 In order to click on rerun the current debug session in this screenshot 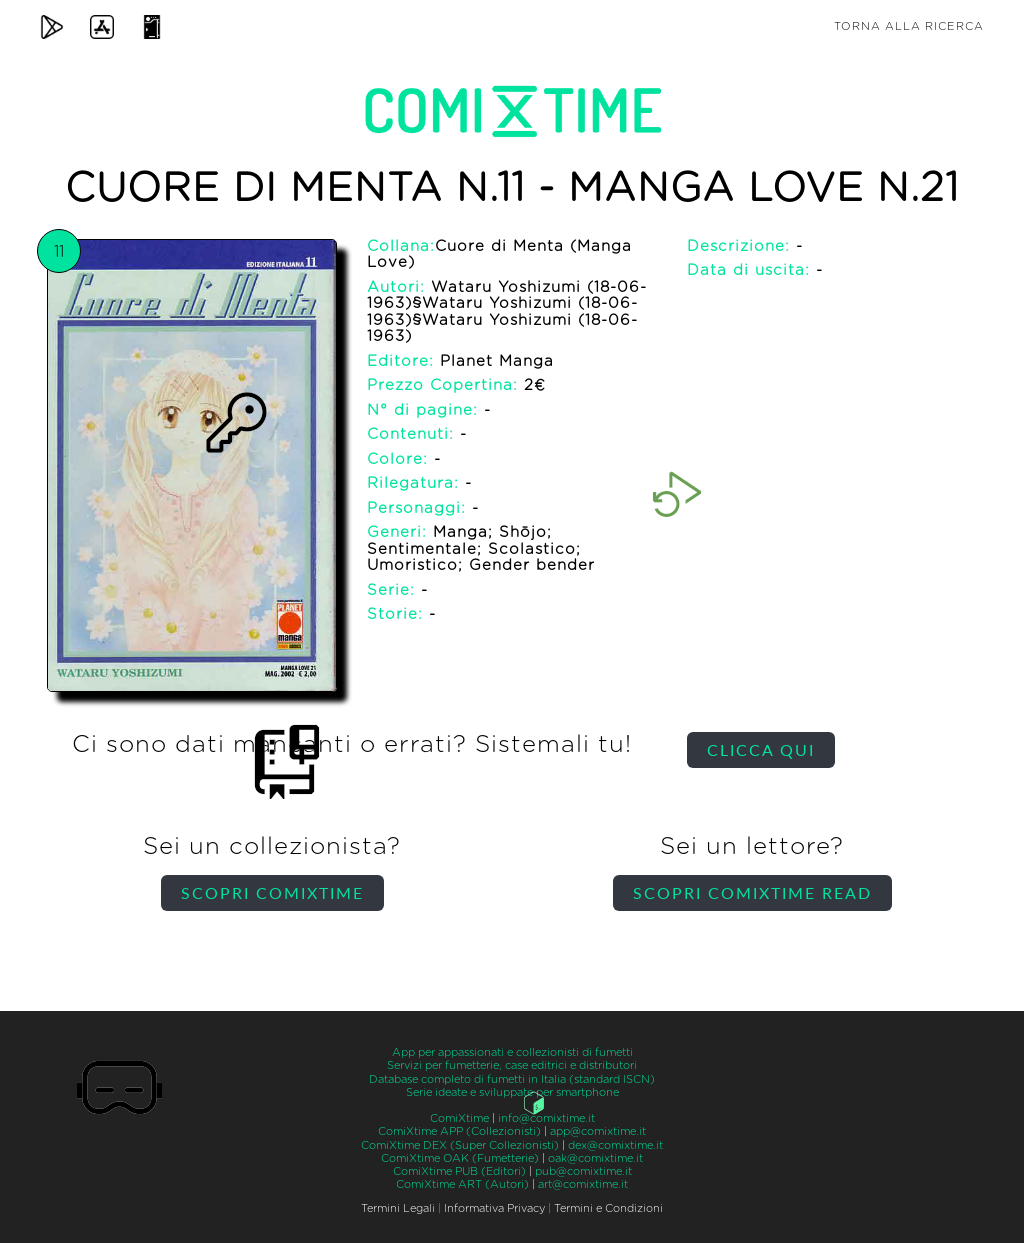, I will do `click(679, 491)`.